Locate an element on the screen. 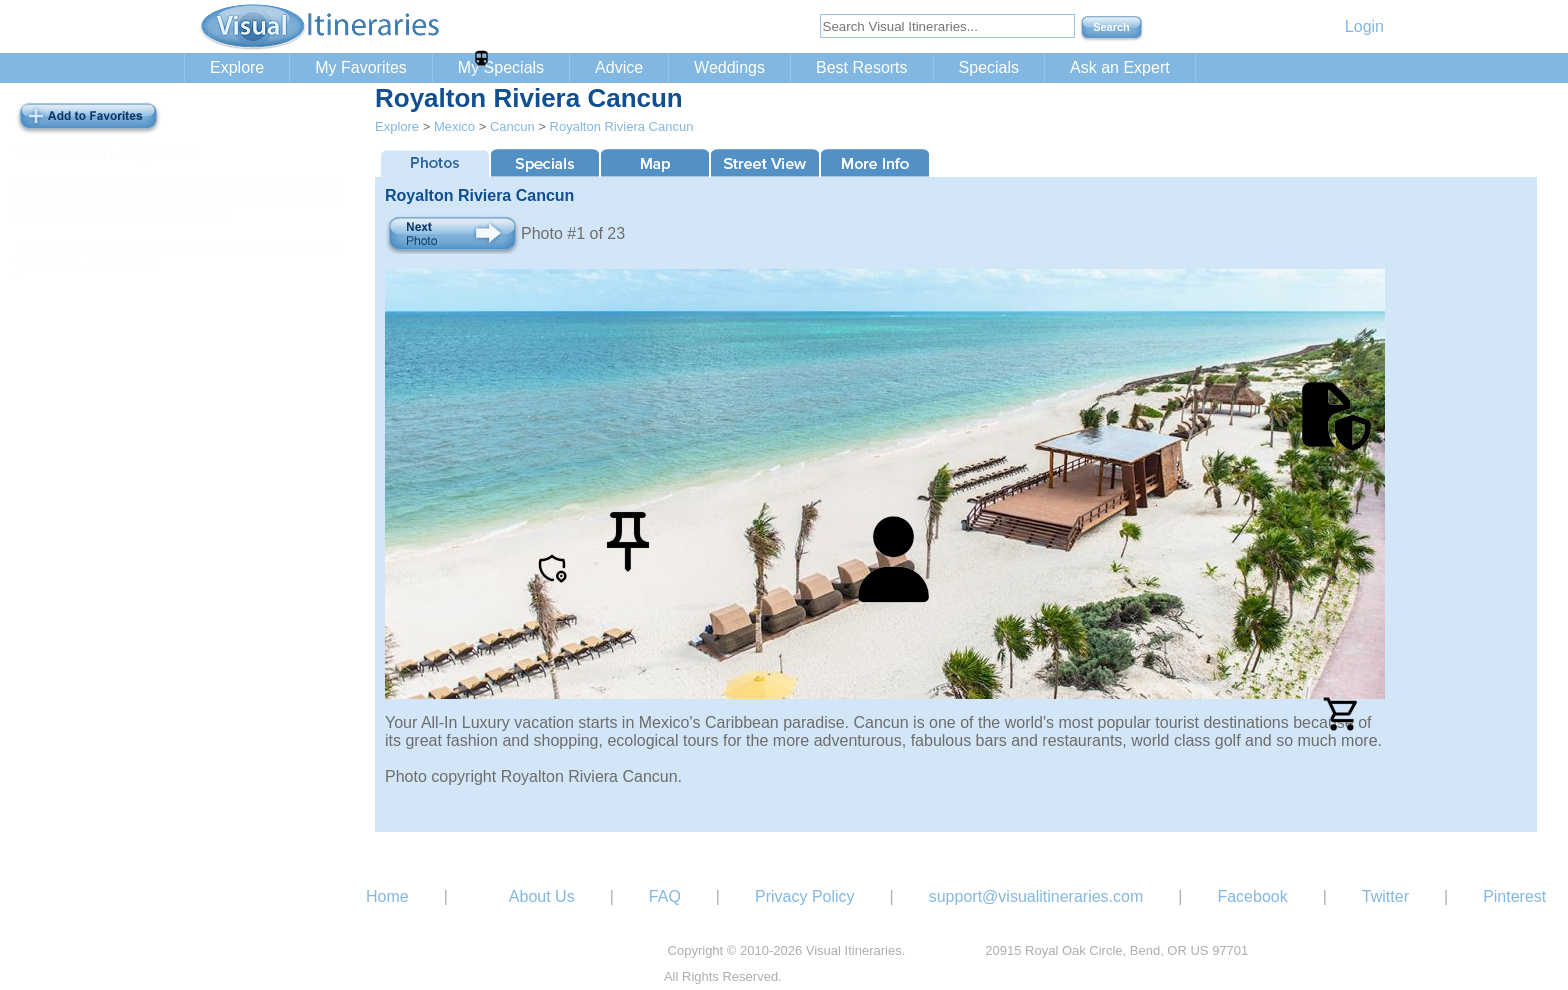 Image resolution: width=1568 pixels, height=990 pixels. get public transit directions is located at coordinates (481, 58).